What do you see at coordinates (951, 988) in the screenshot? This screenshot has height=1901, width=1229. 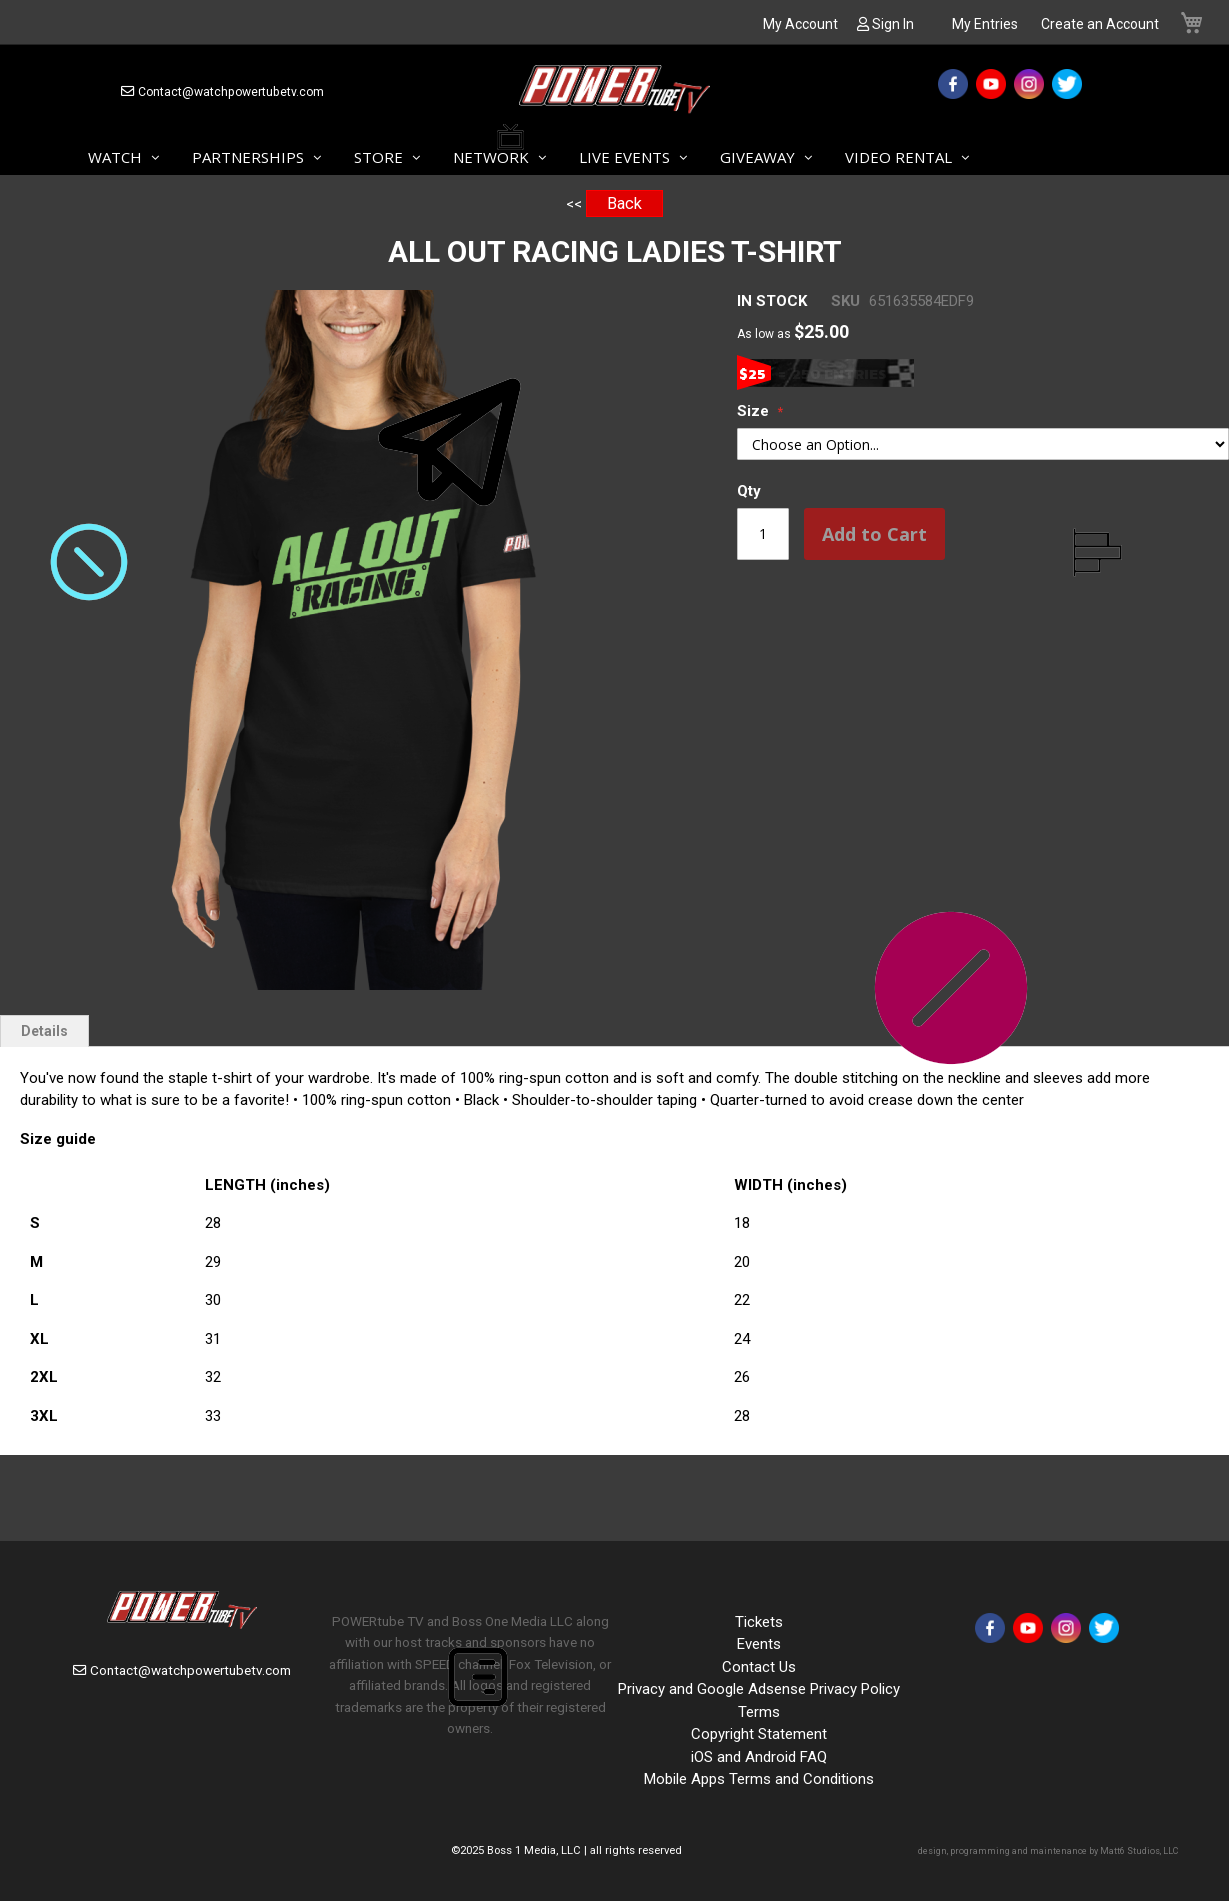 I see `skip or bypass a step in a workflow` at bounding box center [951, 988].